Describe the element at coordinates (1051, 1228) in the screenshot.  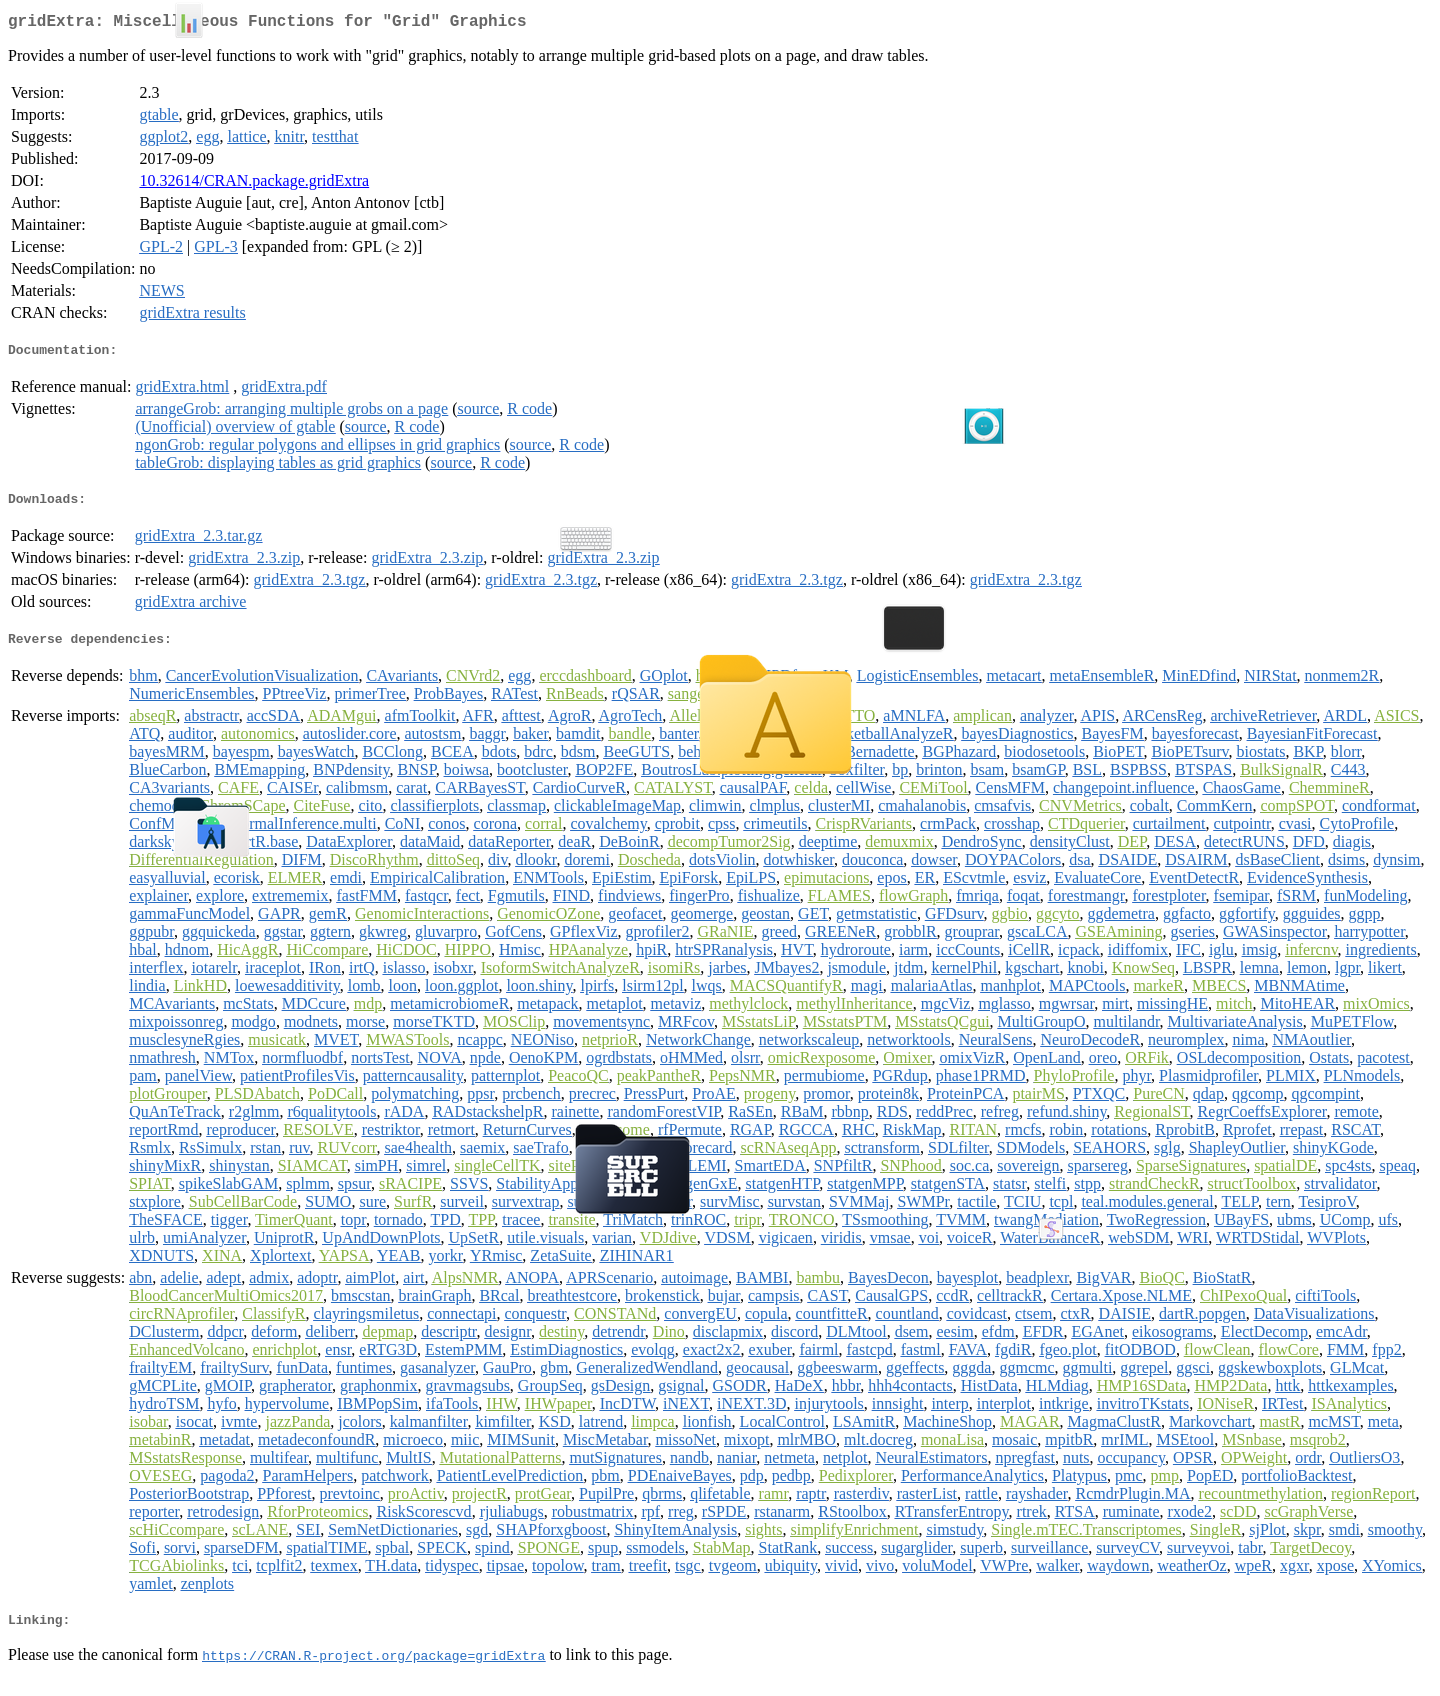
I see `an SVG image file` at that location.